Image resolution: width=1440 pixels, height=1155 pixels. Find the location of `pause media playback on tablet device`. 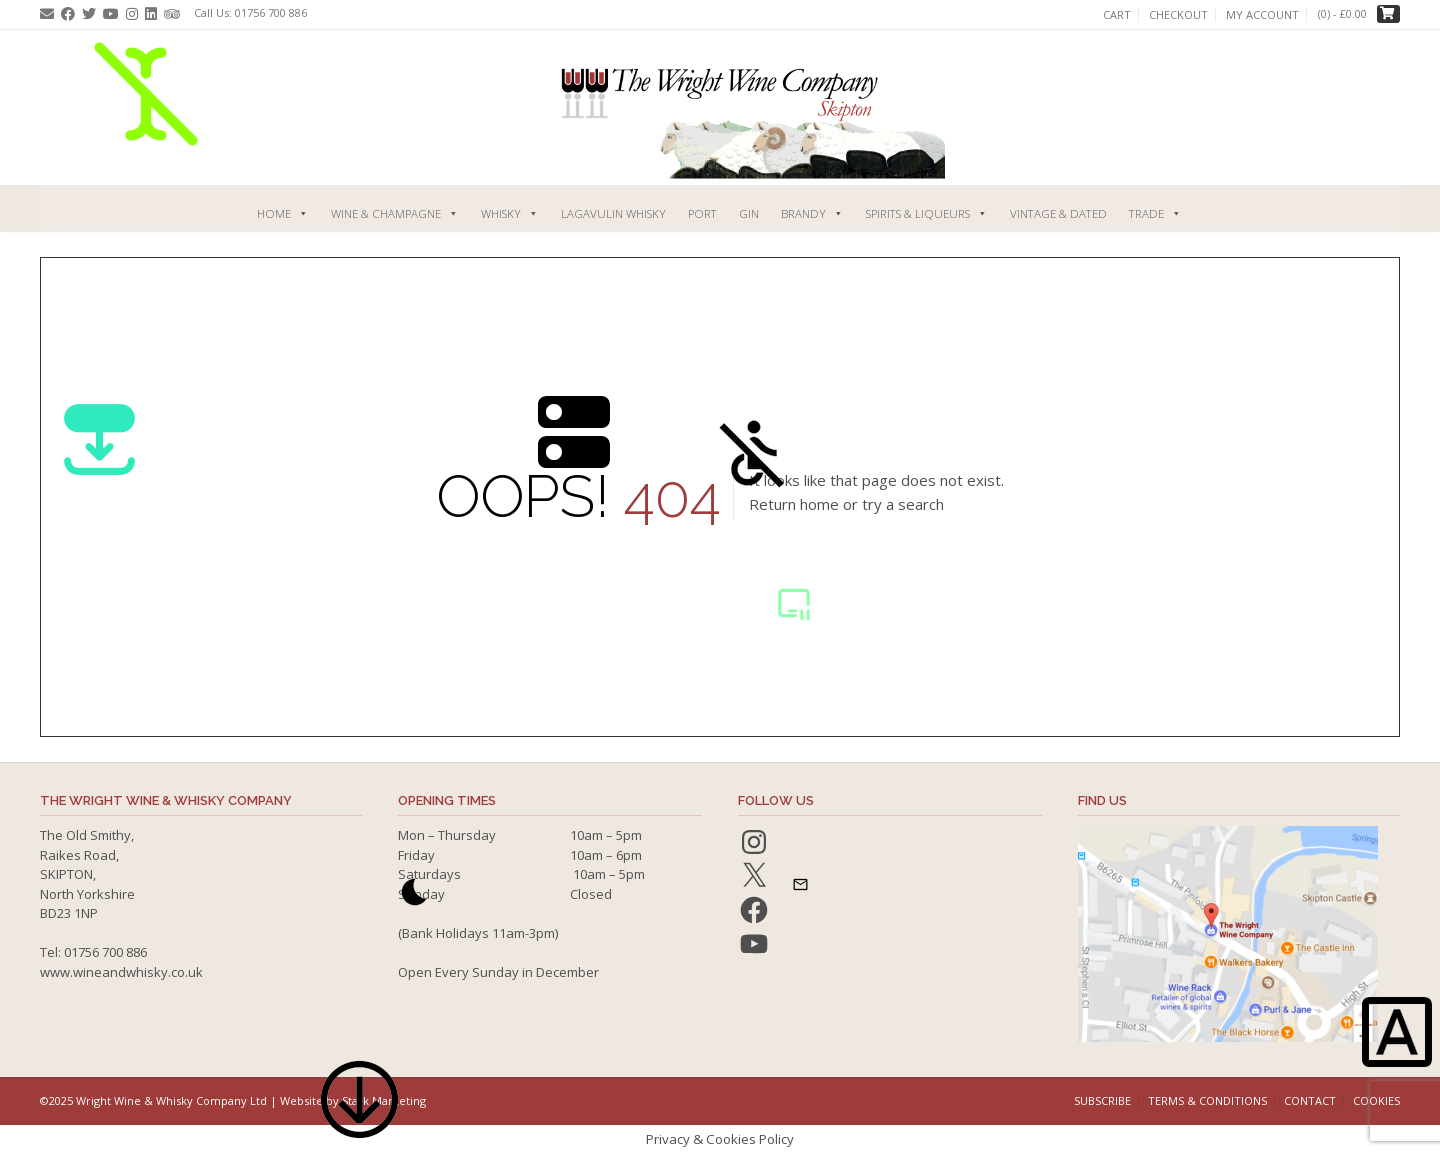

pause media playback on tablet device is located at coordinates (794, 603).